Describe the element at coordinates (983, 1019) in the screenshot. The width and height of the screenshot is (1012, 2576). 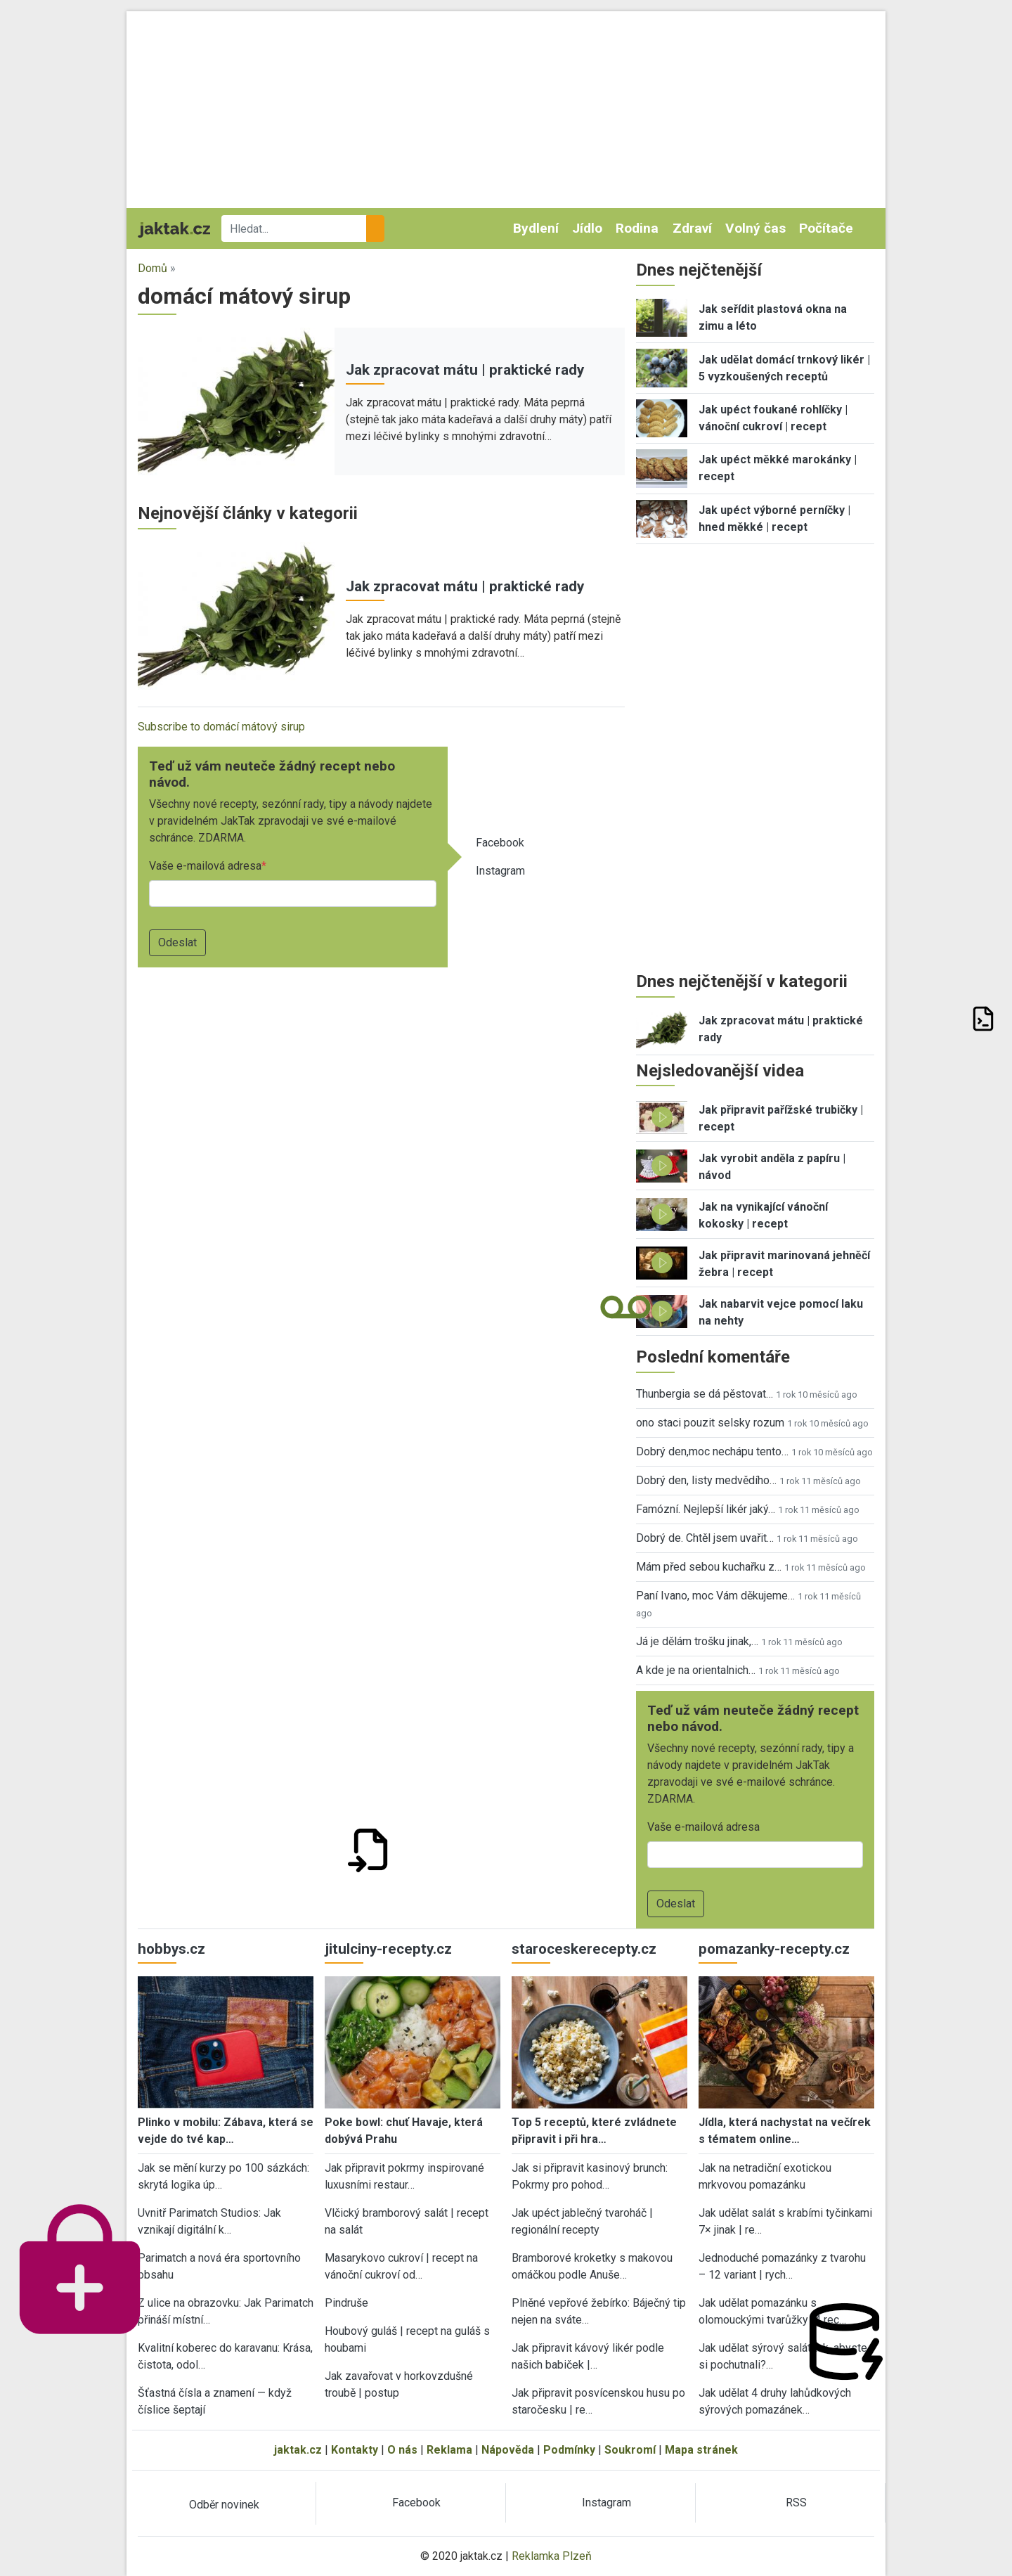
I see `open terminal or command line file` at that location.